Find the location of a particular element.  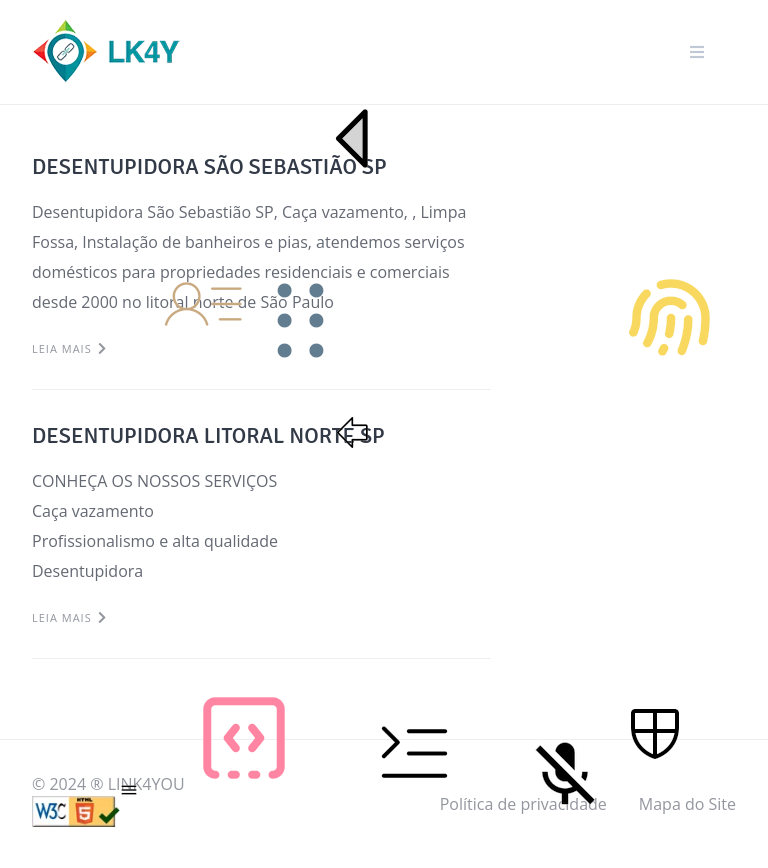

embed code snippet in a container is located at coordinates (244, 738).